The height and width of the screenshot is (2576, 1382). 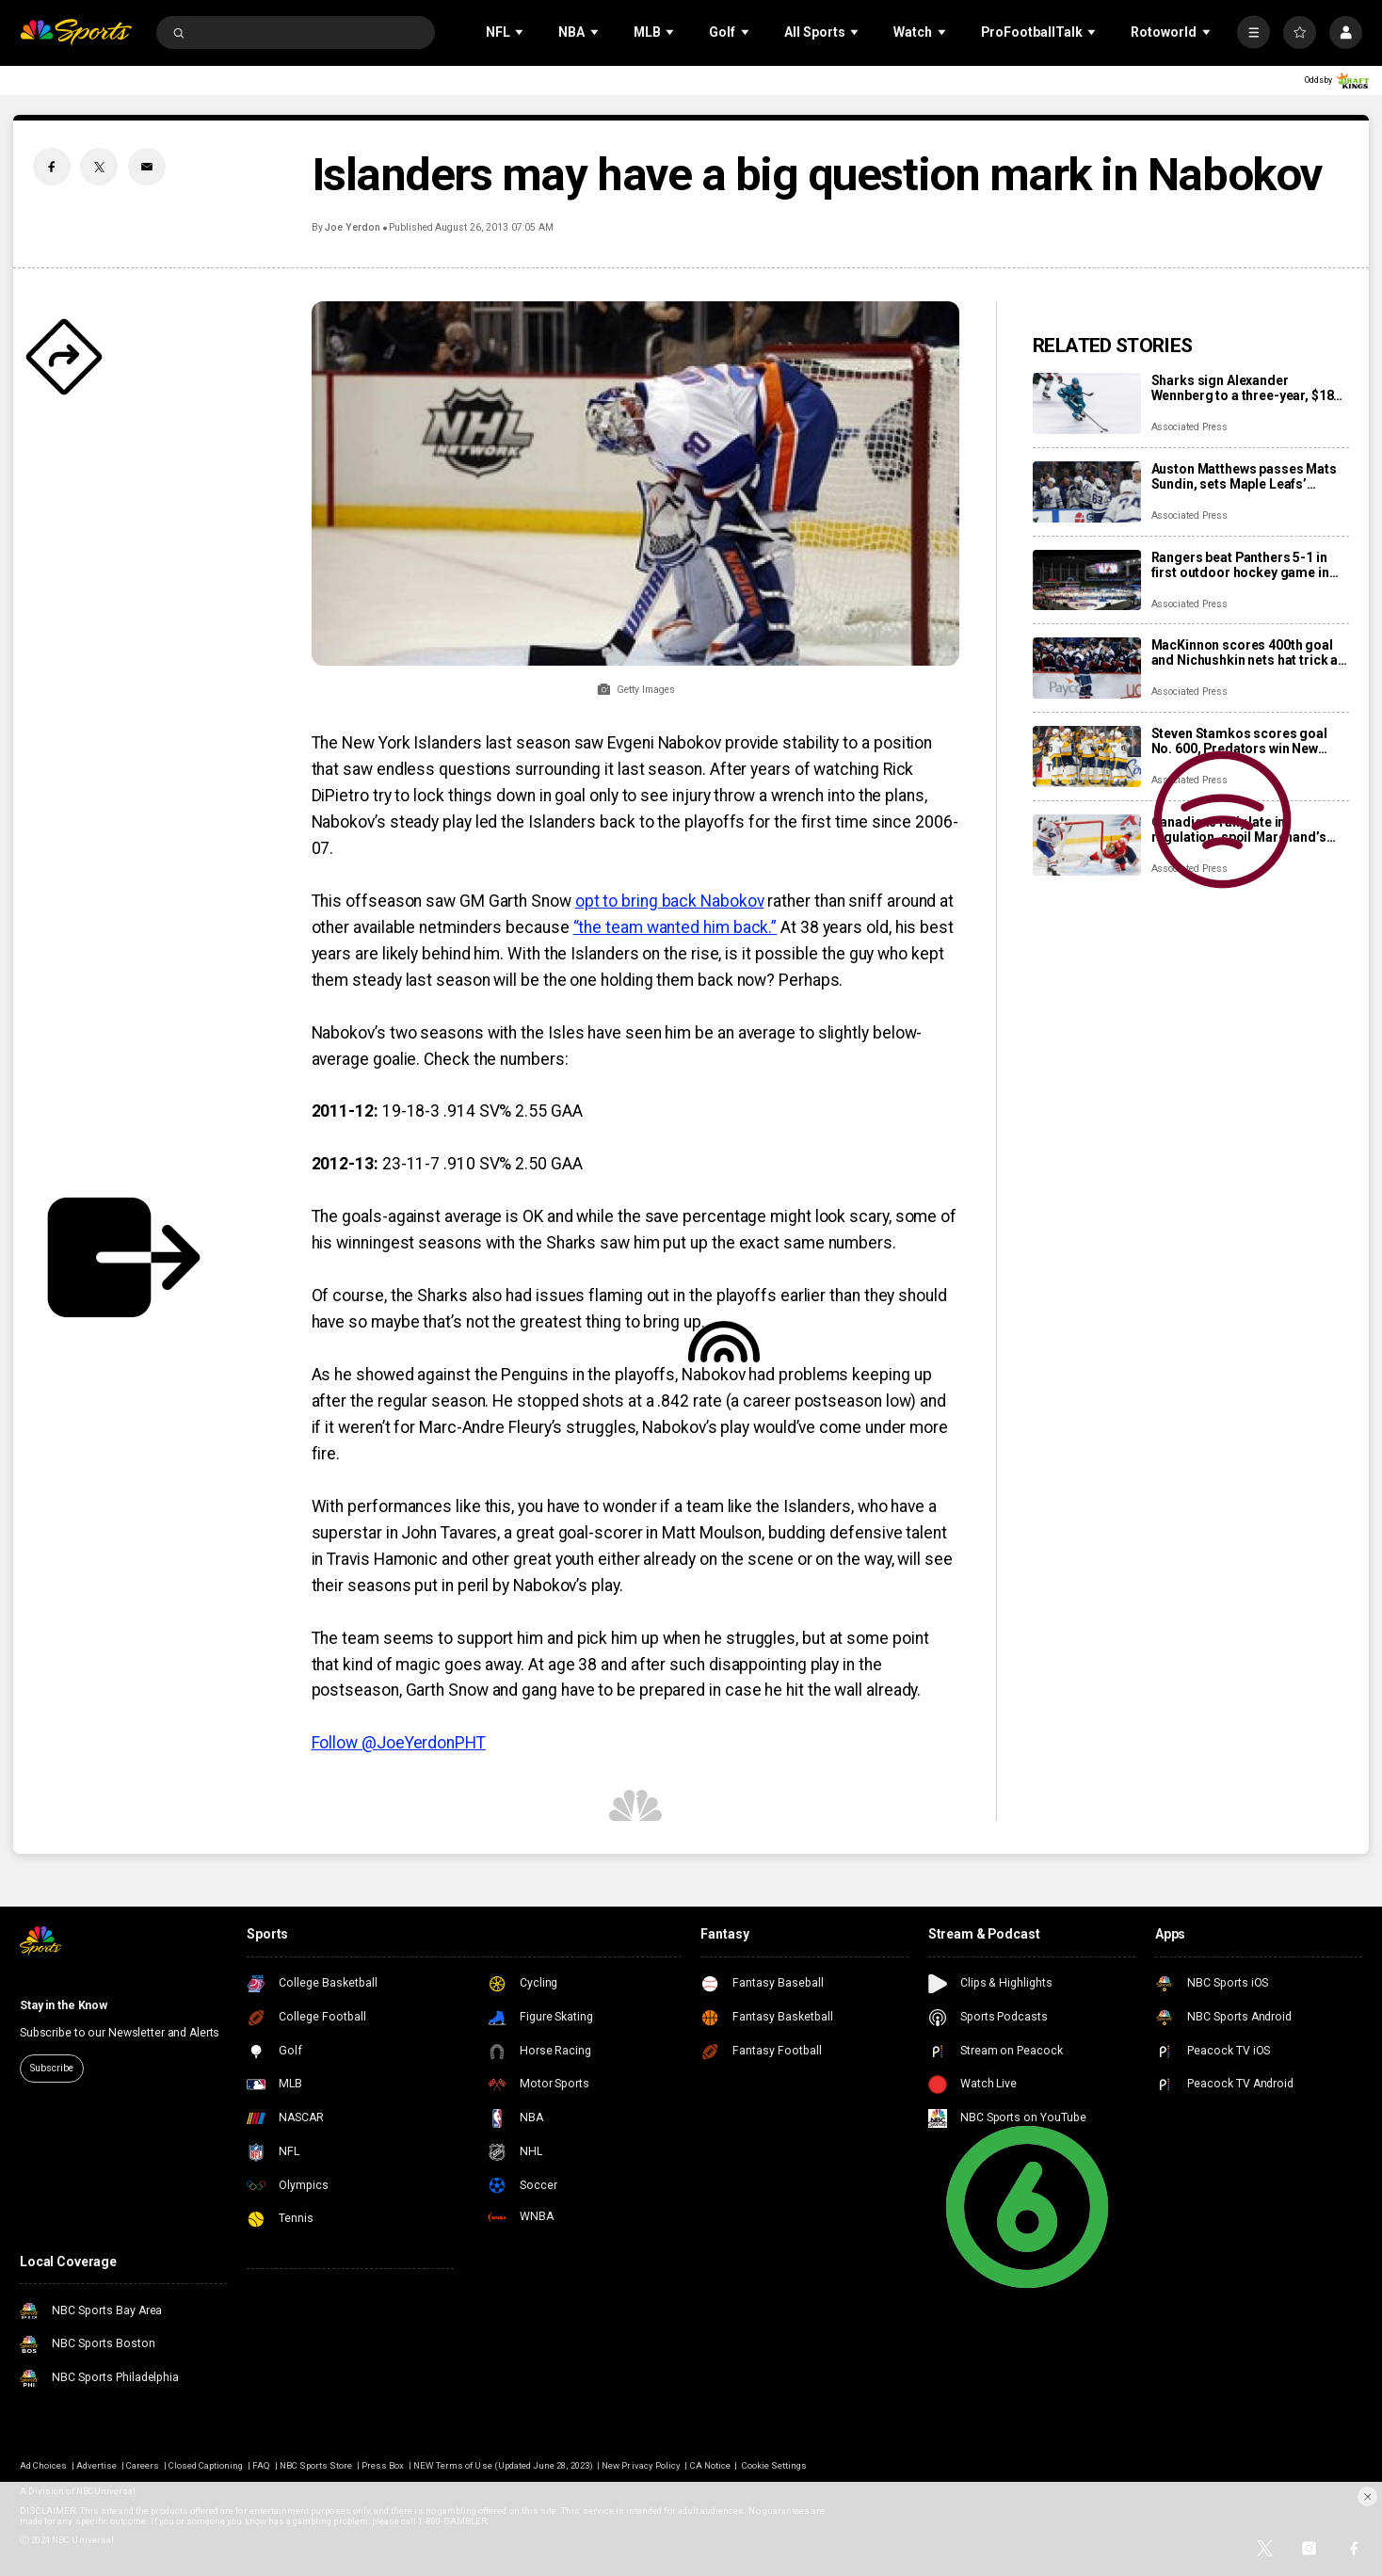 I want to click on indicates step six in a numbered sequence, so click(x=1027, y=2207).